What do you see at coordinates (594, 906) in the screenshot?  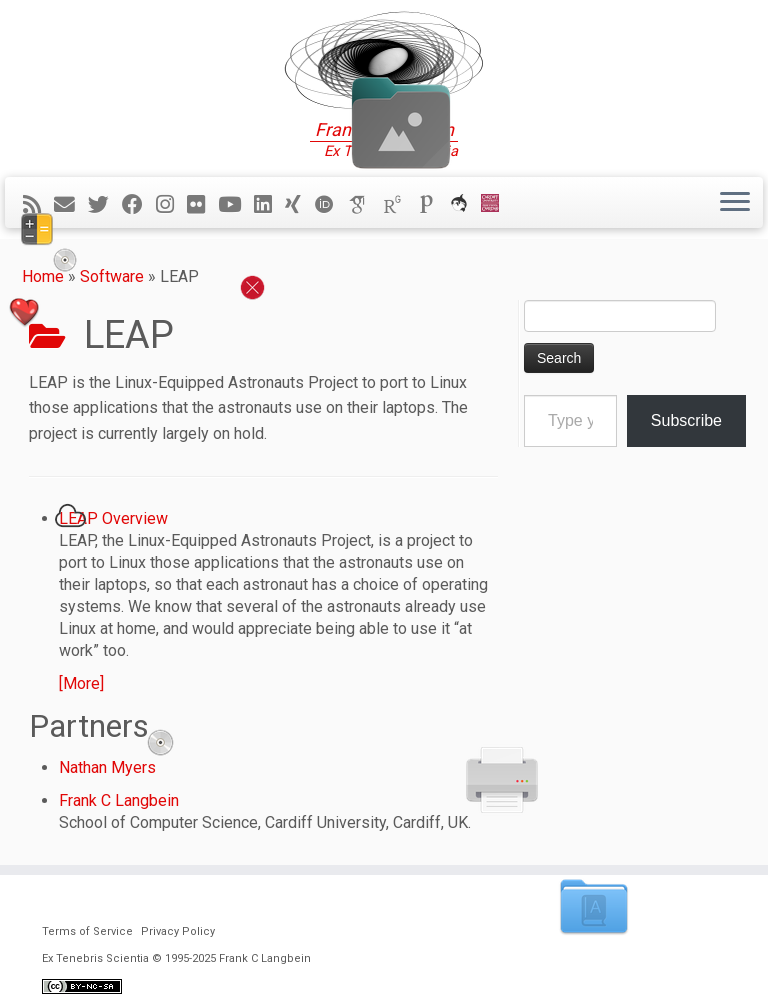 I see `open typography or font-related files folder` at bounding box center [594, 906].